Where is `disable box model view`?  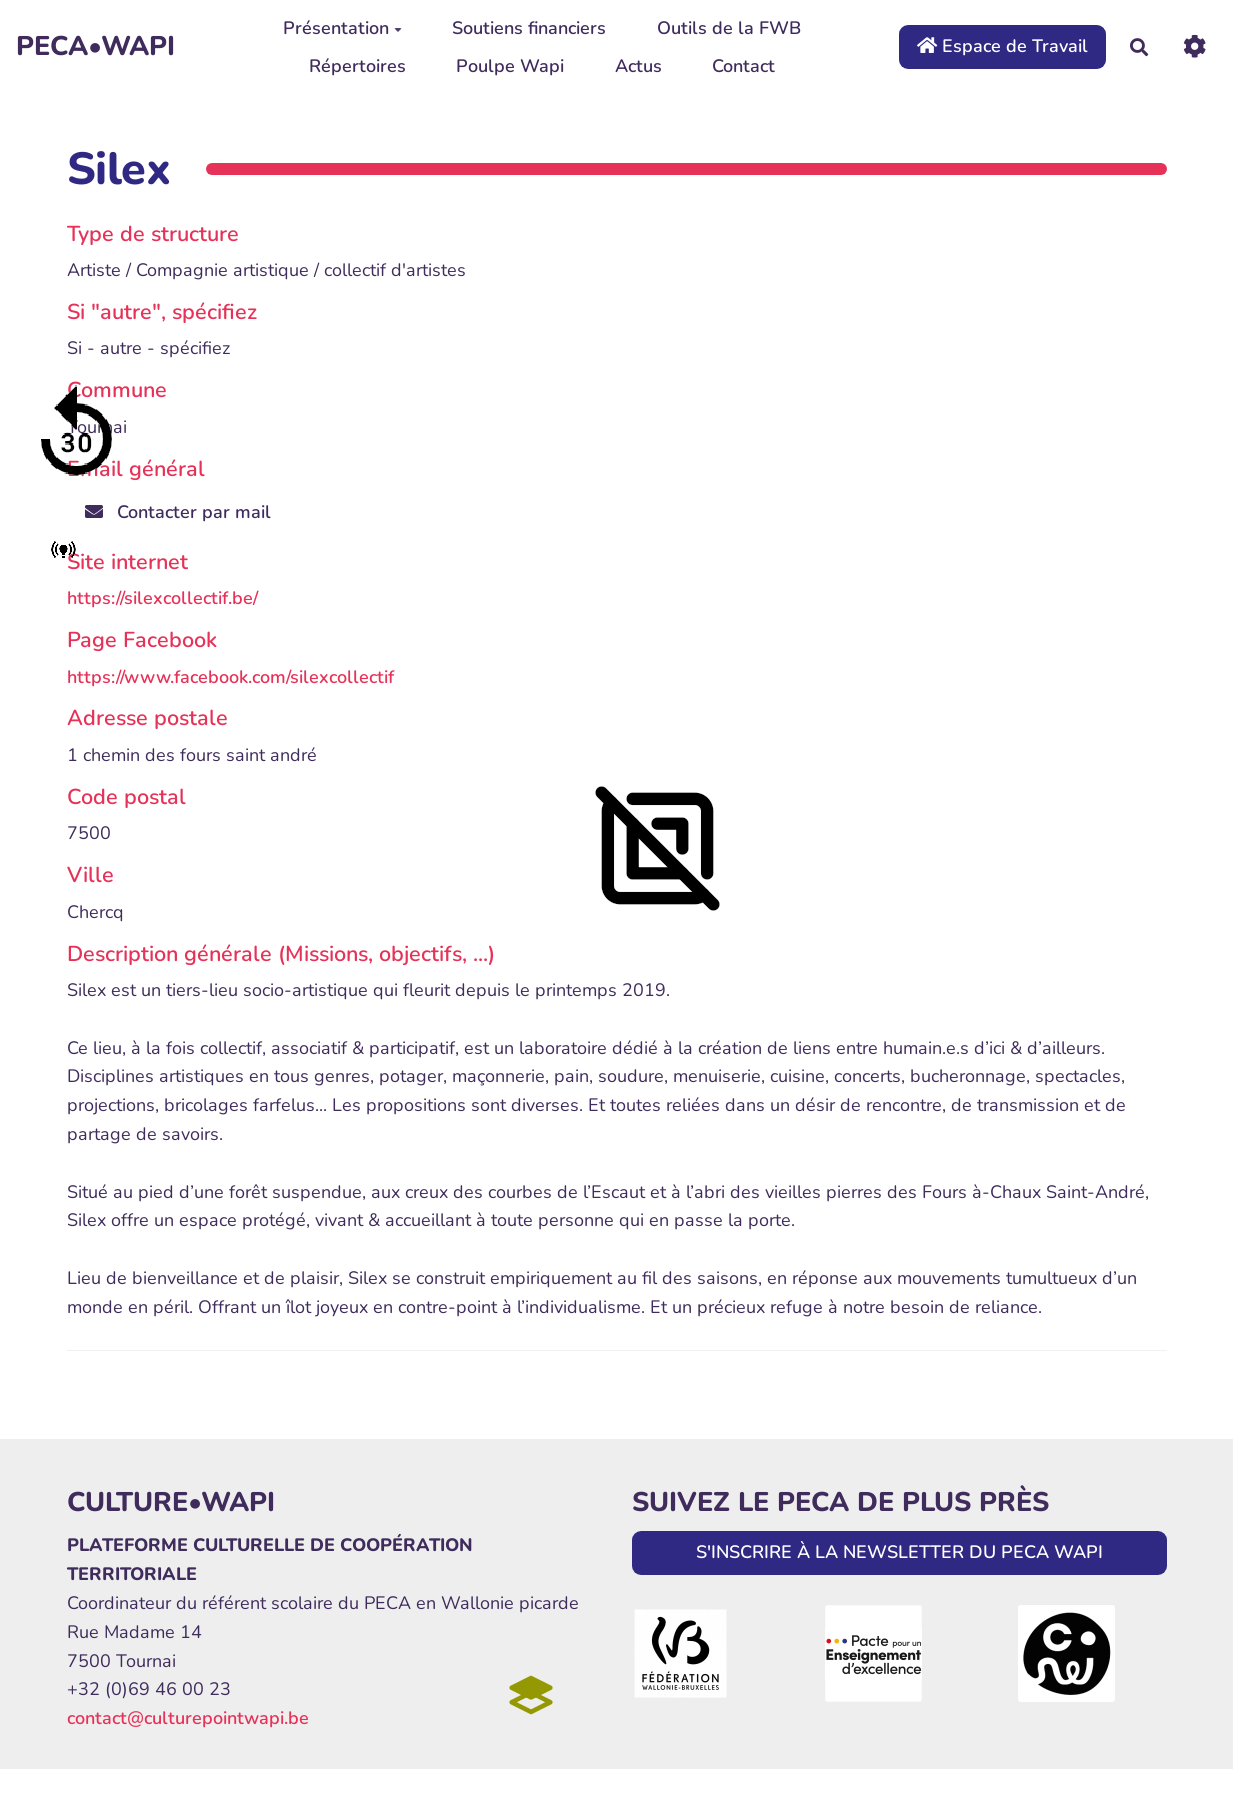
disable box model view is located at coordinates (657, 848).